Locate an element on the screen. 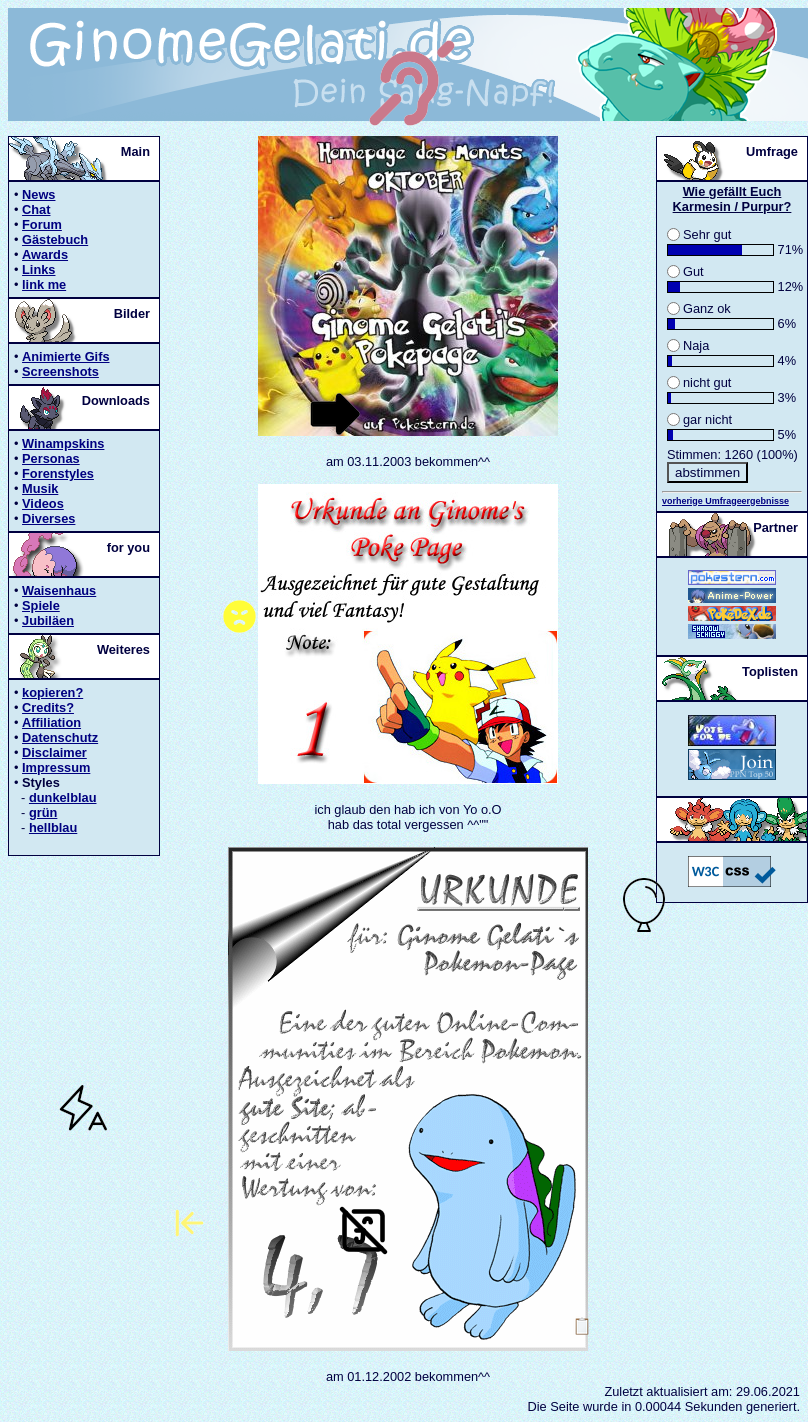 The width and height of the screenshot is (808, 1422). enable auto-flash mode is located at coordinates (82, 1109).